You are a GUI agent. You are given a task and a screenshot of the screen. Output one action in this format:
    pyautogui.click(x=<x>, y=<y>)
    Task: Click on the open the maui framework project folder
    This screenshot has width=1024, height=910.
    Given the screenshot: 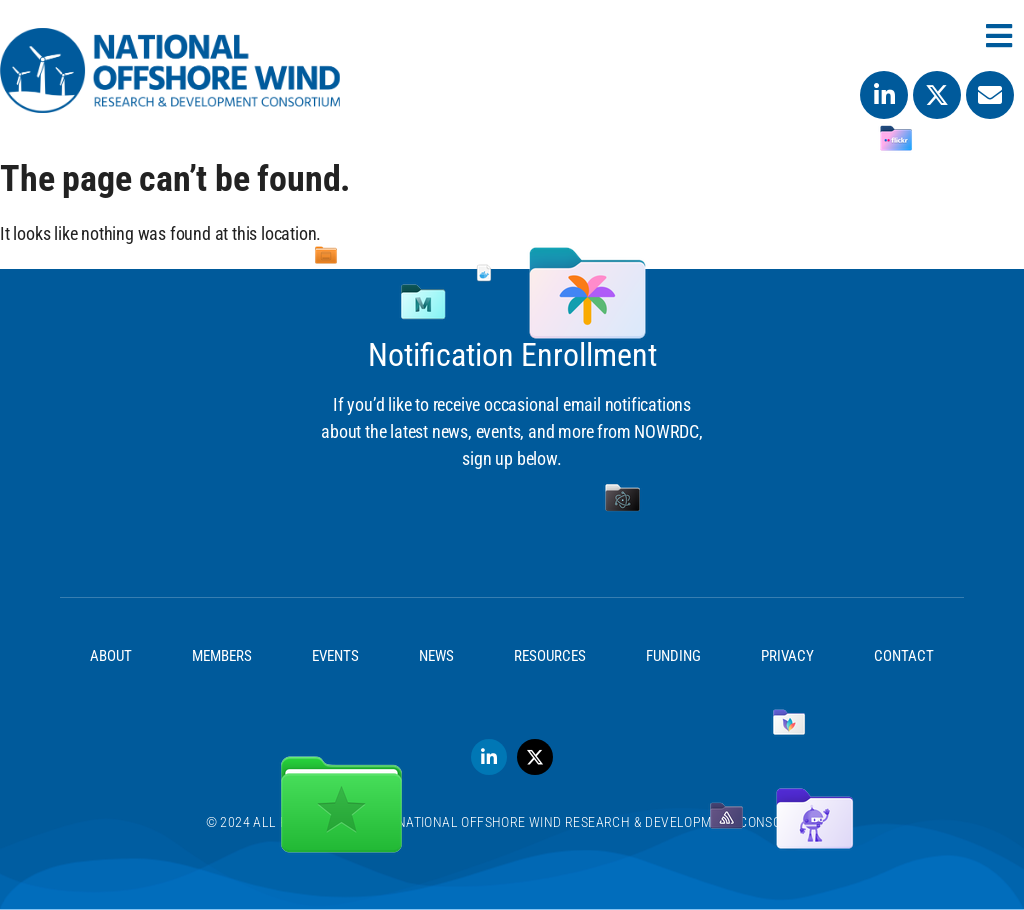 What is the action you would take?
    pyautogui.click(x=814, y=820)
    